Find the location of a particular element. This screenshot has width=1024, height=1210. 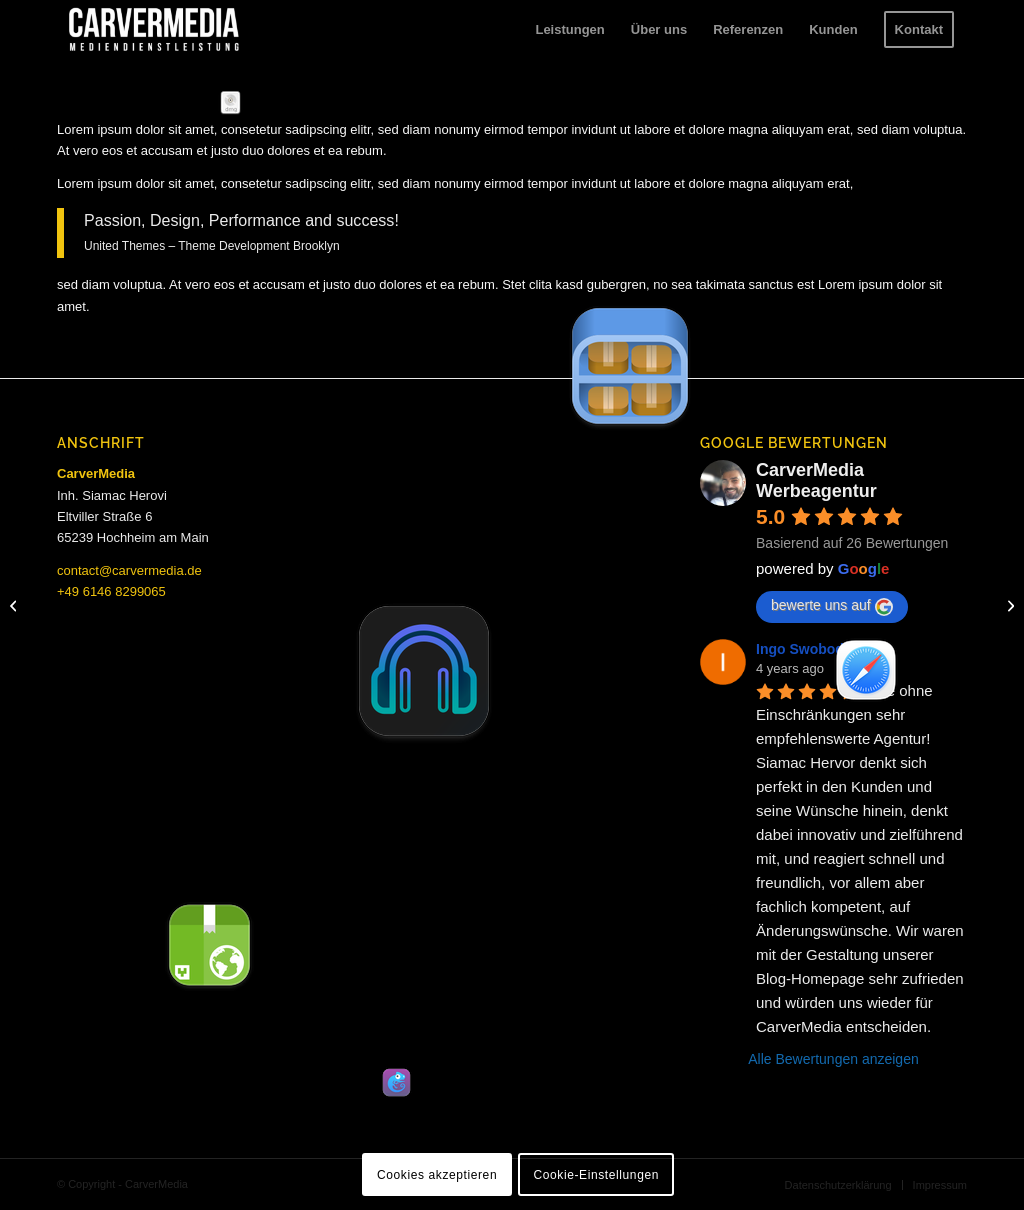

open gns3 network simulation software is located at coordinates (396, 1082).